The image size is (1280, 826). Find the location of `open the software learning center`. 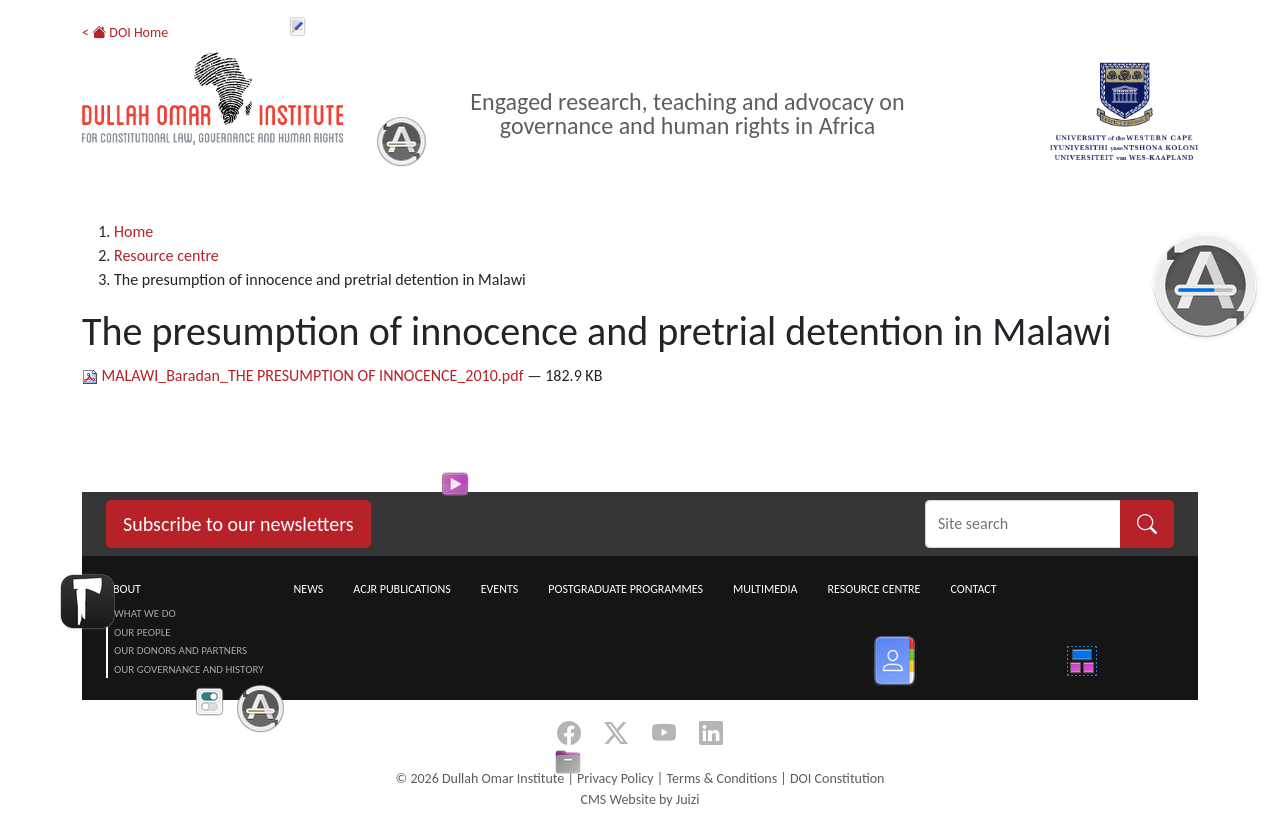

open the software learning center is located at coordinates (297, 26).